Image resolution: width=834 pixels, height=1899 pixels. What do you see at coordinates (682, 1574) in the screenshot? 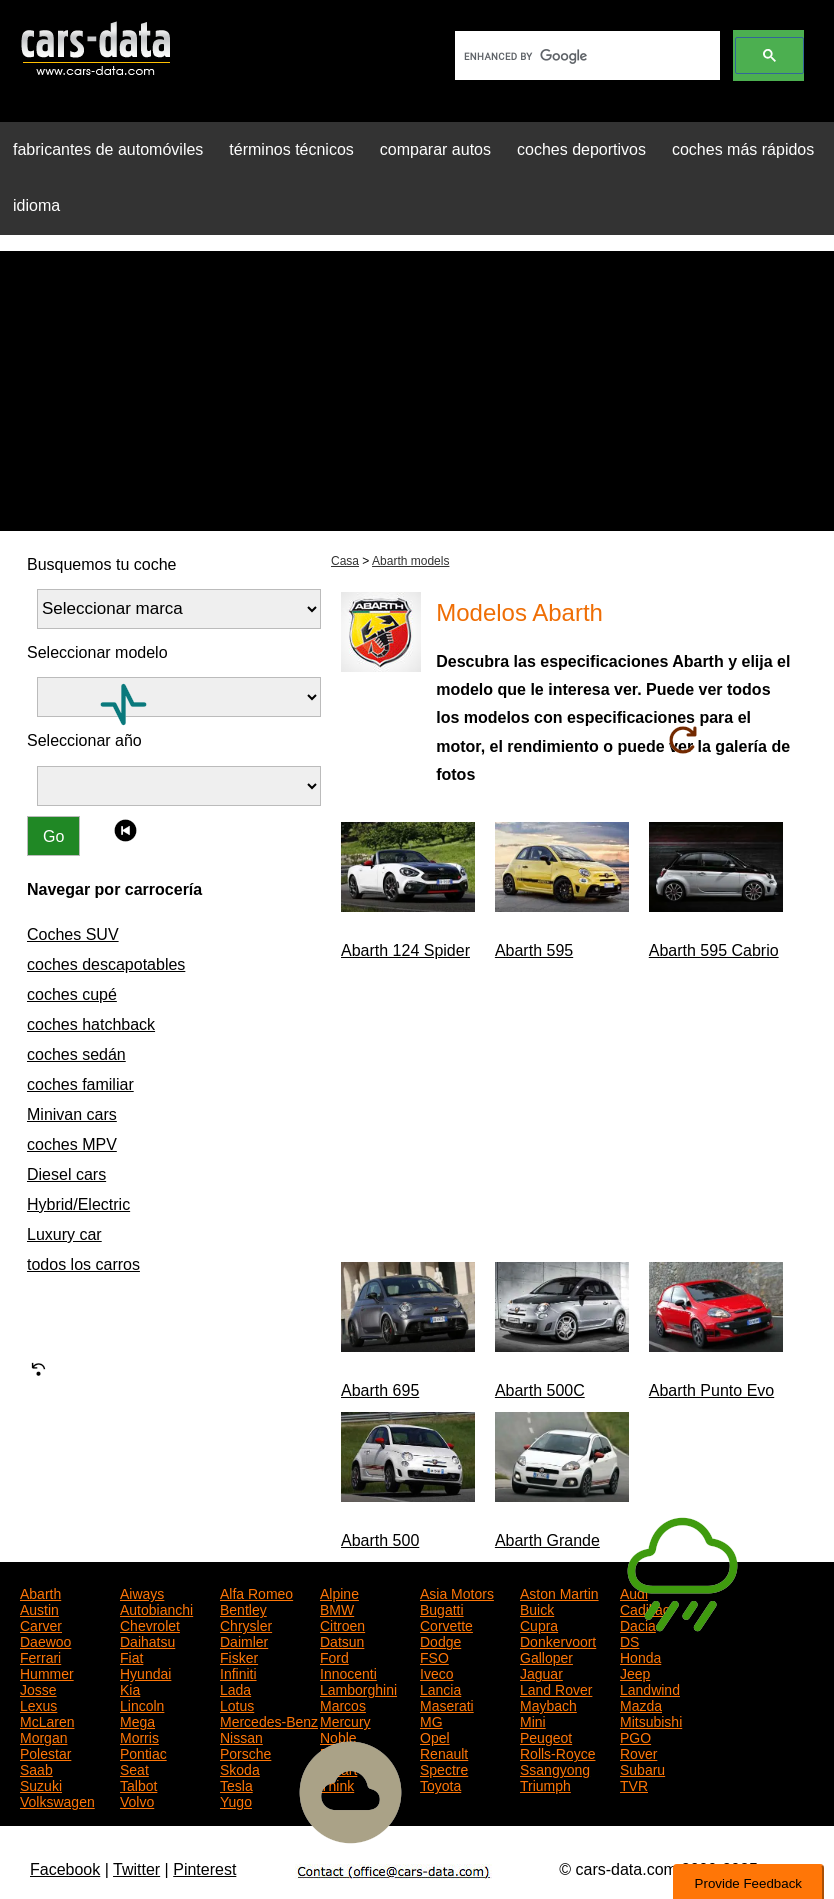
I see `indicates rainy weather conditions` at bounding box center [682, 1574].